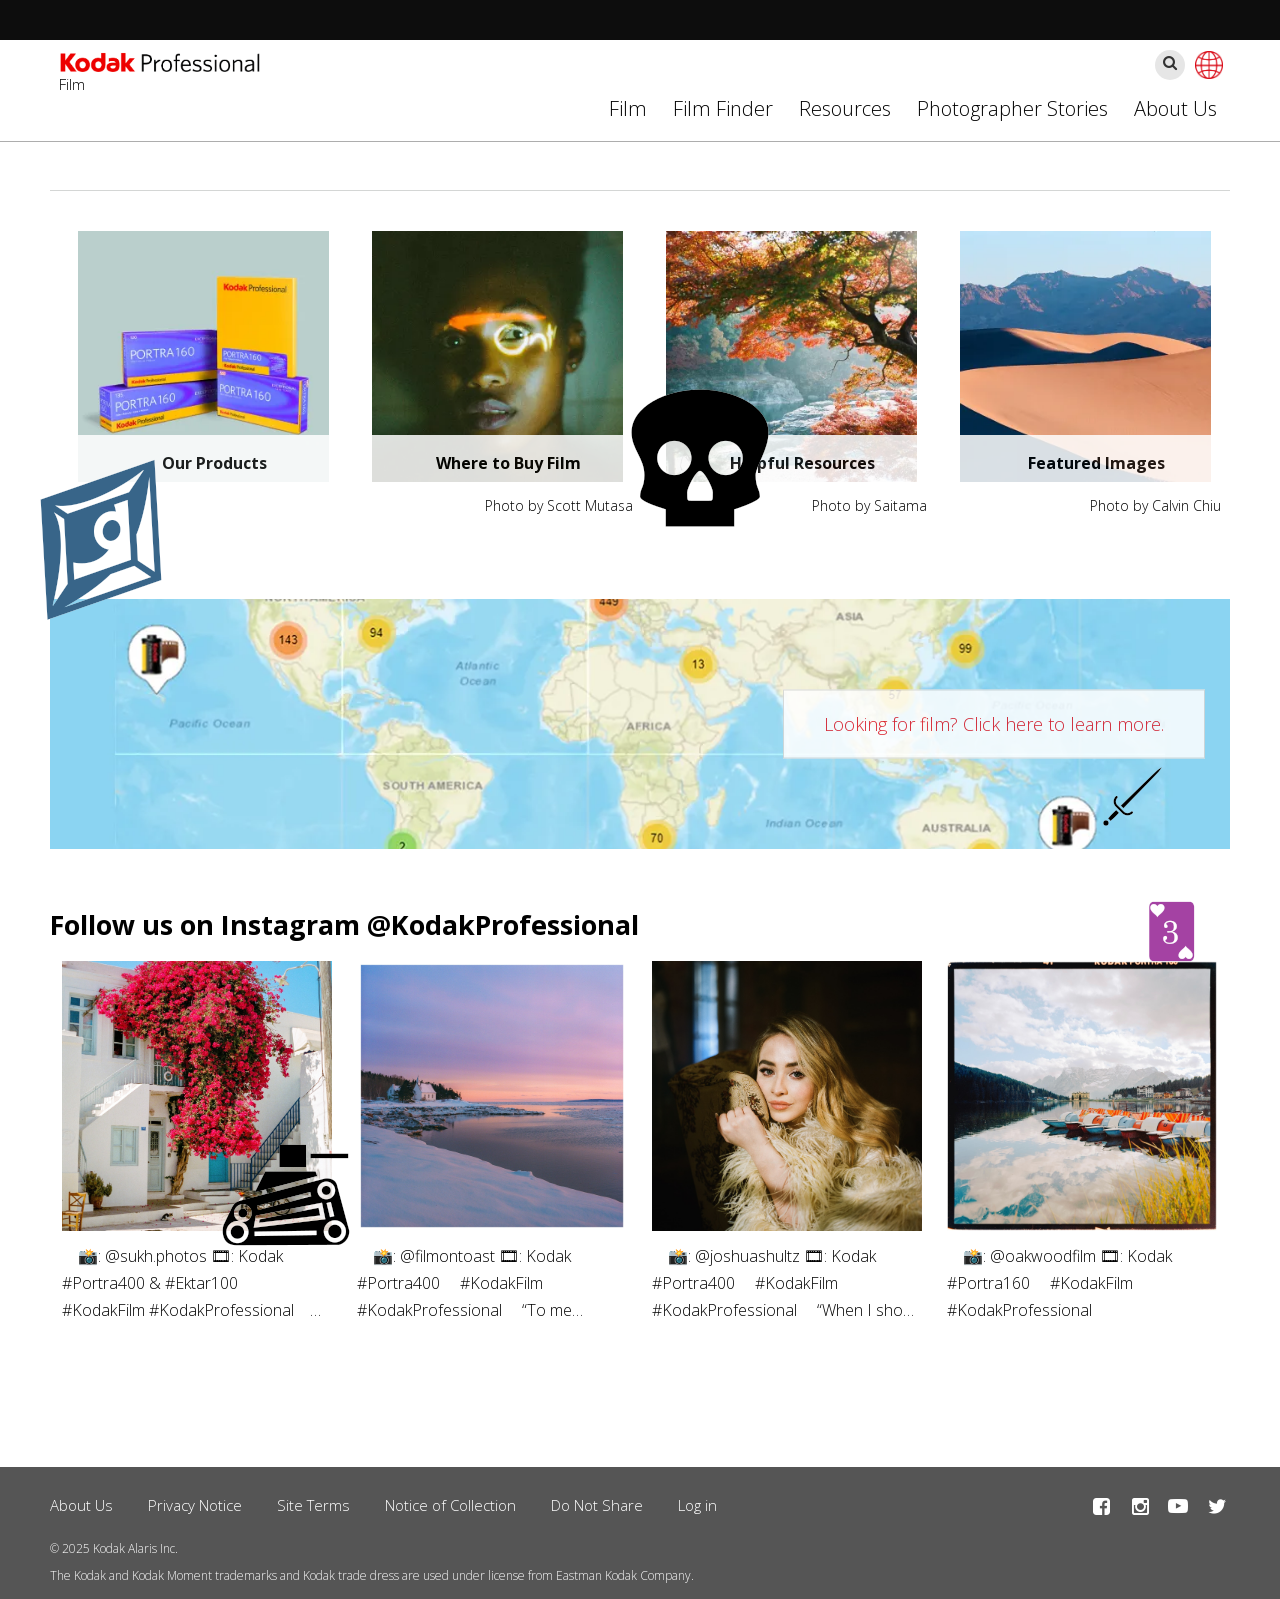 The width and height of the screenshot is (1280, 1599). What do you see at coordinates (1171, 931) in the screenshot?
I see `play the three of hearts card` at bounding box center [1171, 931].